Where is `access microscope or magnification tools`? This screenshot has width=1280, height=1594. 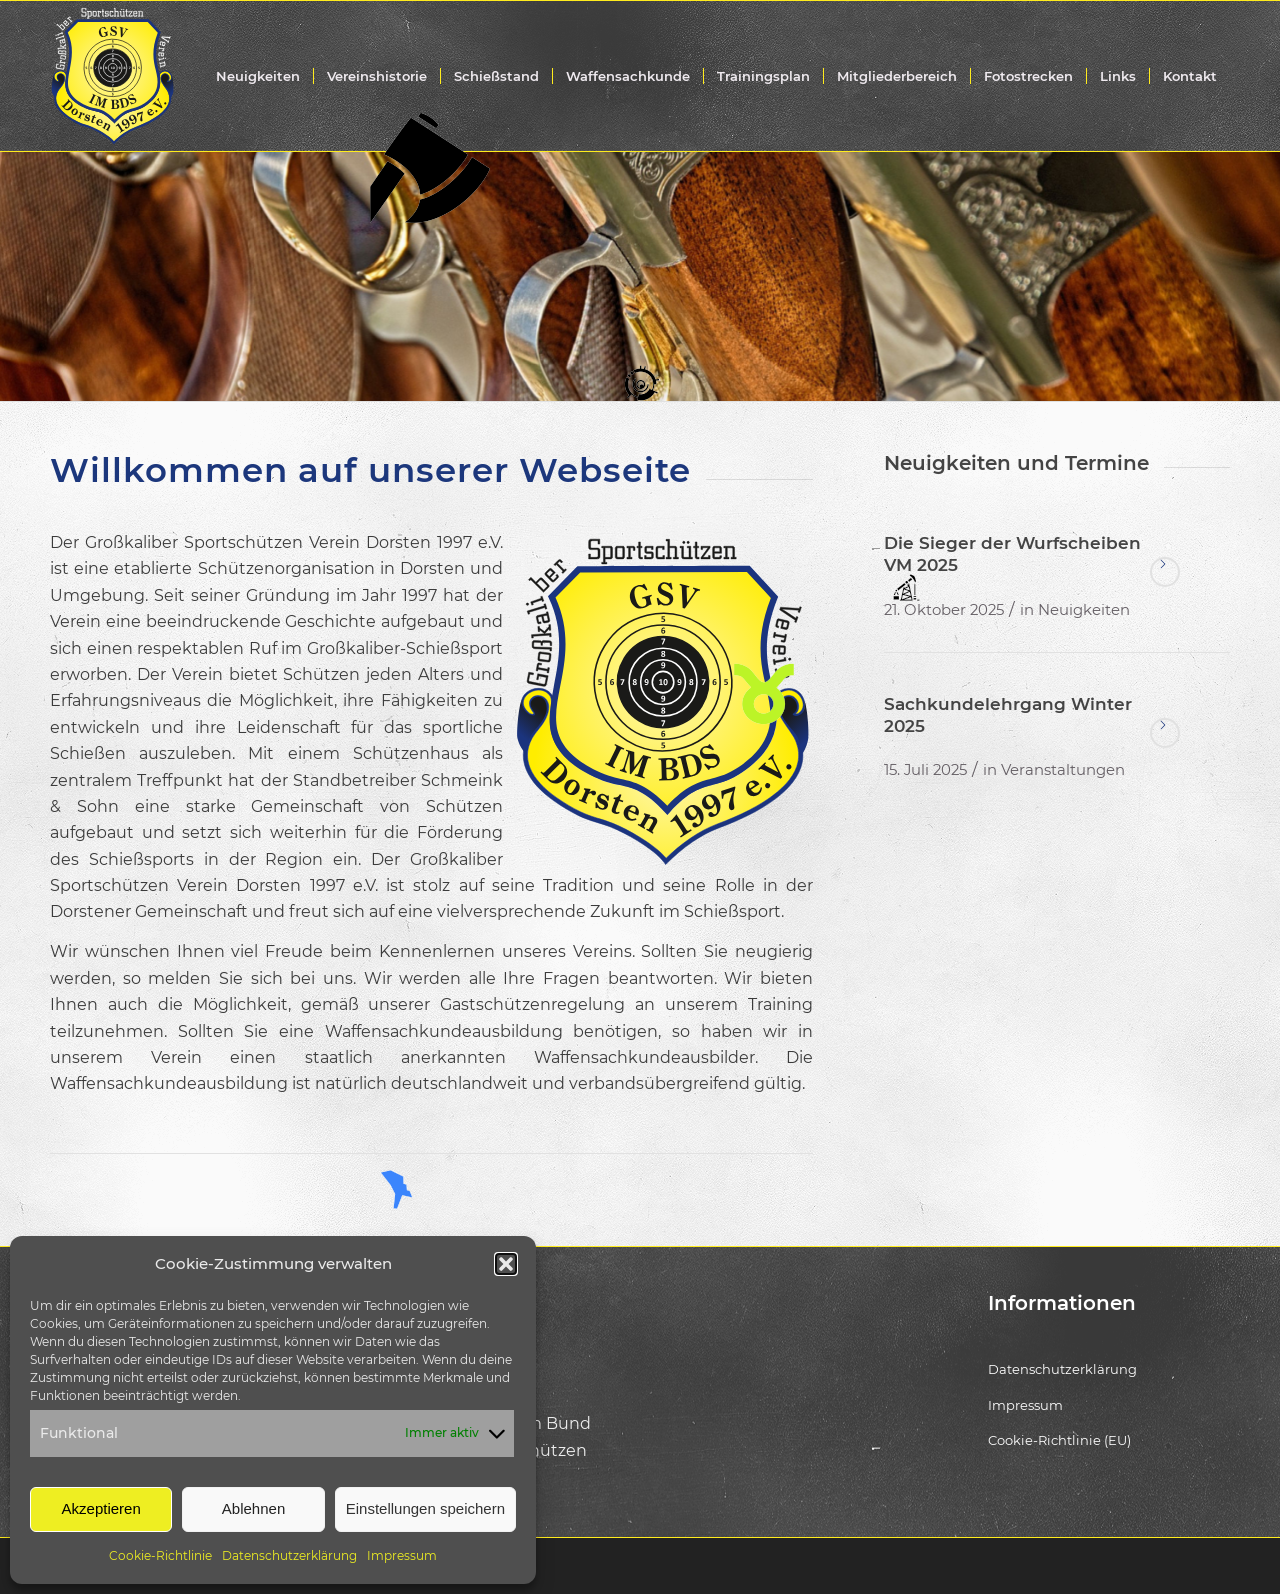 access microscope or magnification tools is located at coordinates (642, 383).